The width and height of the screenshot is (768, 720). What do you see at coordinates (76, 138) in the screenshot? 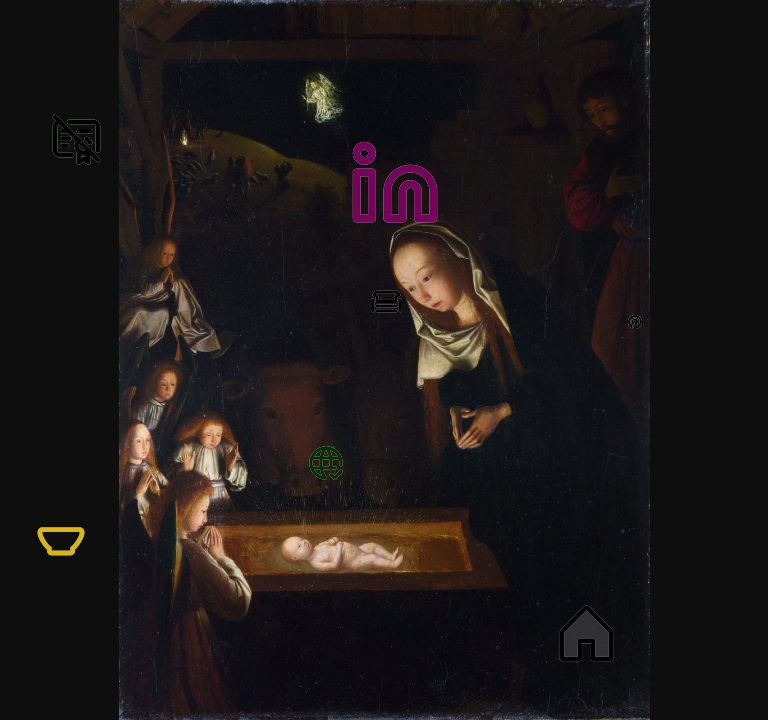
I see `certificate or credential is unavailable` at bounding box center [76, 138].